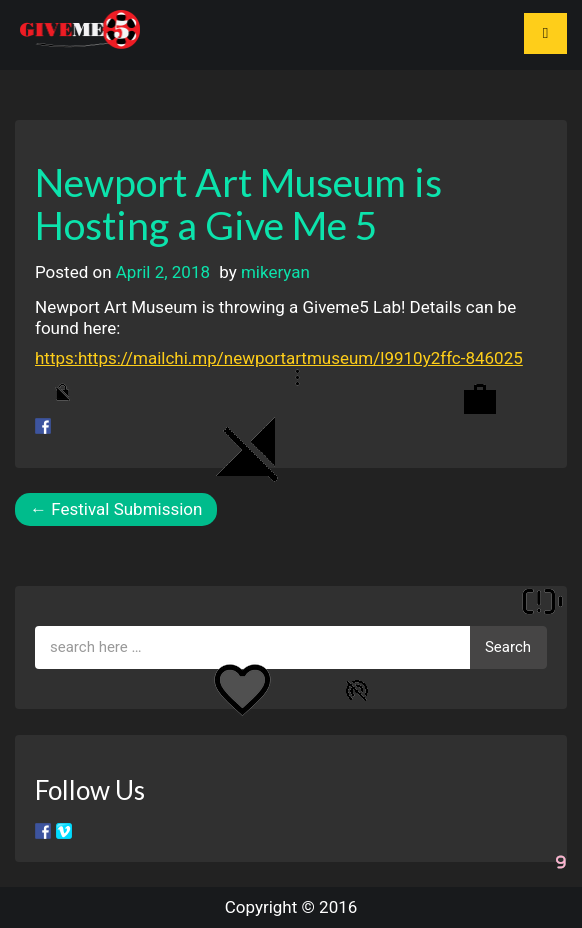  What do you see at coordinates (480, 400) in the screenshot?
I see `access work-related files or documents` at bounding box center [480, 400].